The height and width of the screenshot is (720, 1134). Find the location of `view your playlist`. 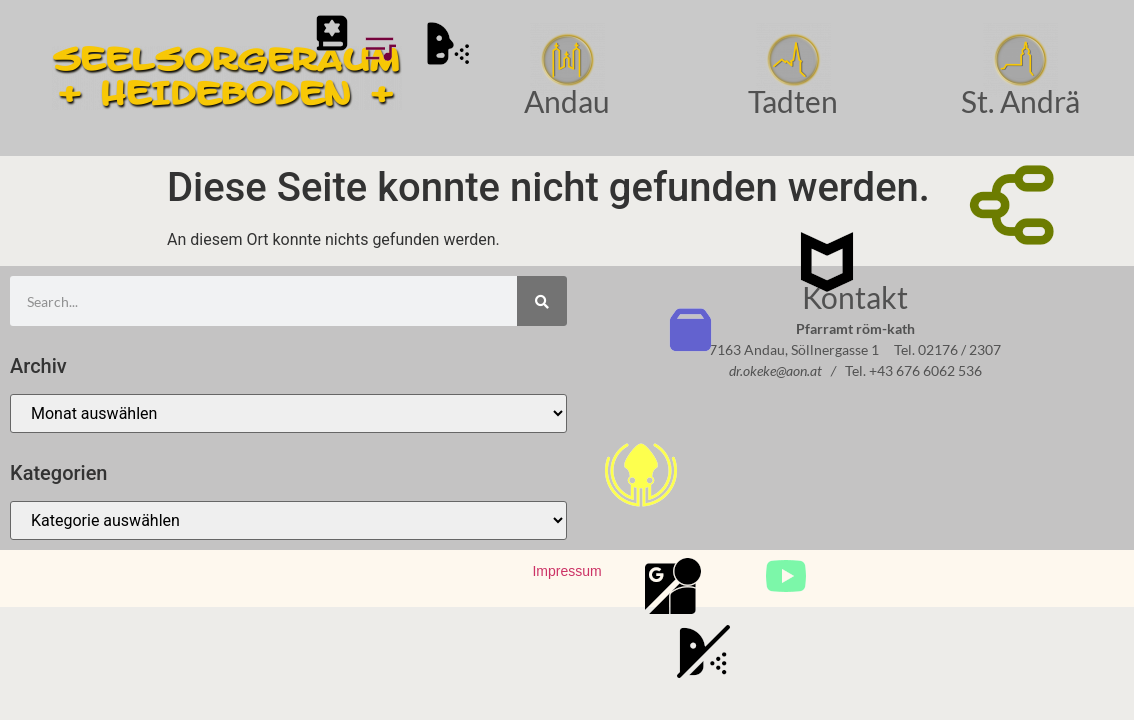

view your playlist is located at coordinates (379, 48).